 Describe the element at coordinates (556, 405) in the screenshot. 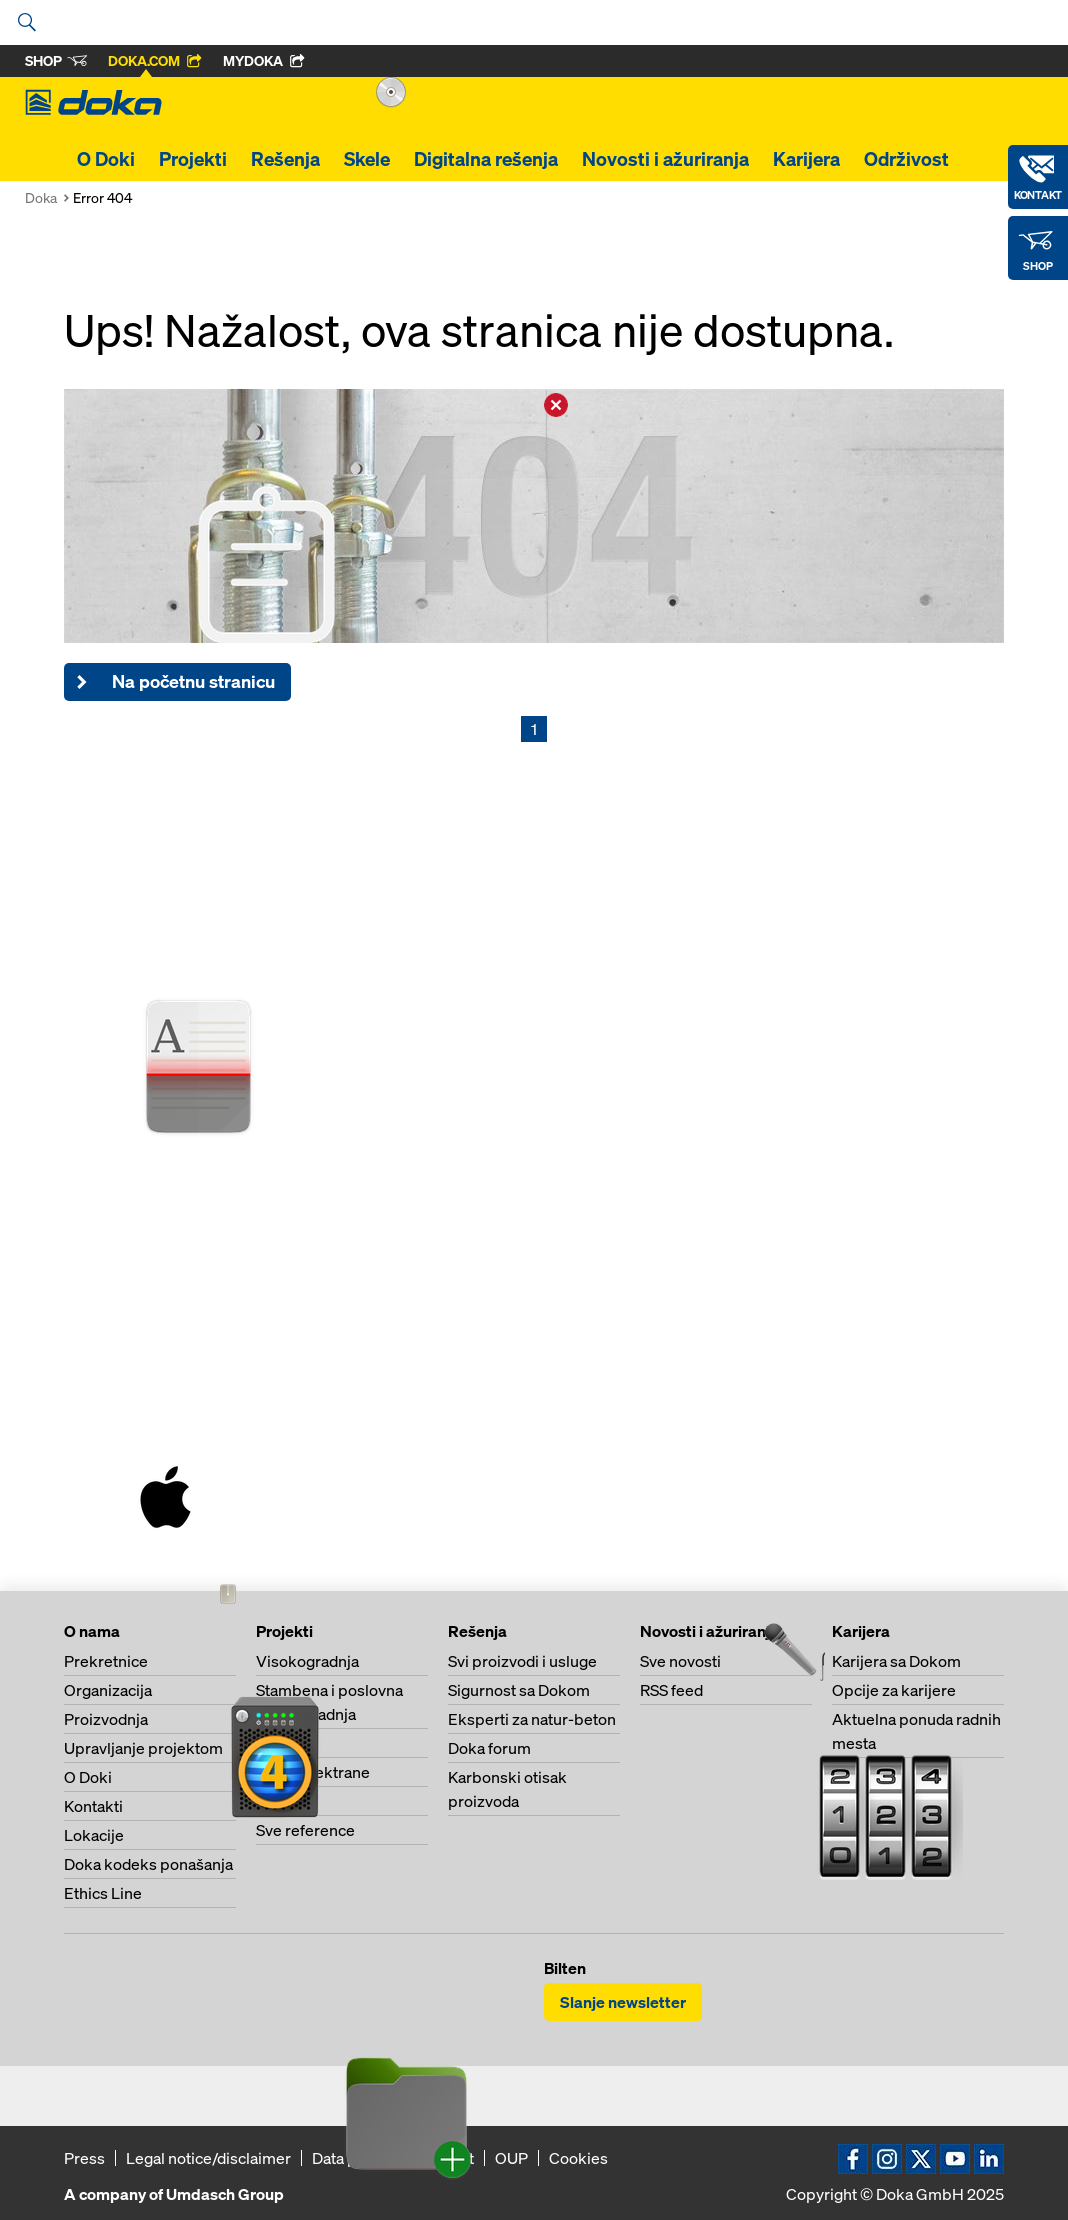

I see `close the current window or dialog` at that location.